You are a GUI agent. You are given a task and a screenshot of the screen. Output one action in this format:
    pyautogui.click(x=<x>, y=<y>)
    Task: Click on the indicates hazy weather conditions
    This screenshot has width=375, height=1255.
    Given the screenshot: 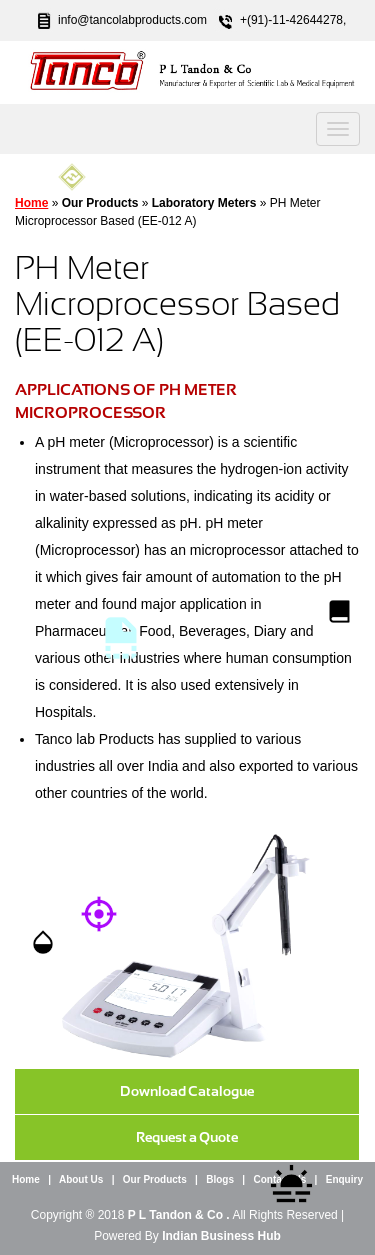 What is the action you would take?
    pyautogui.click(x=291, y=1185)
    